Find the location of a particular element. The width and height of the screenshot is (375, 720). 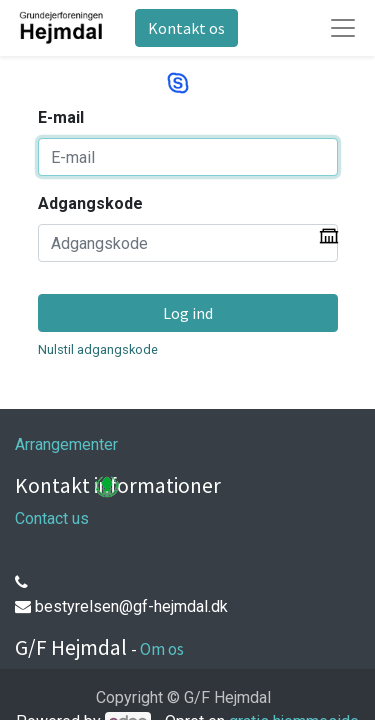

open GitKraken git client is located at coordinates (107, 487).